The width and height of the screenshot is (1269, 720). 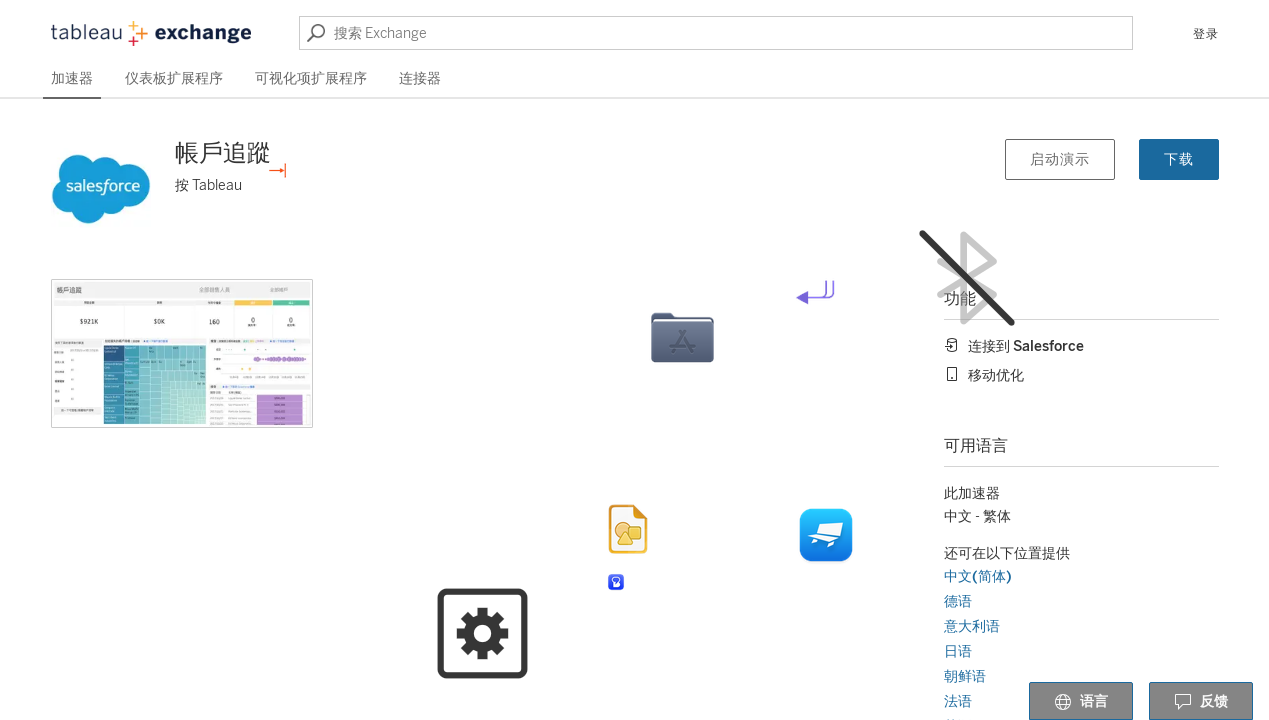 I want to click on open beeper messaging app, so click(x=616, y=582).